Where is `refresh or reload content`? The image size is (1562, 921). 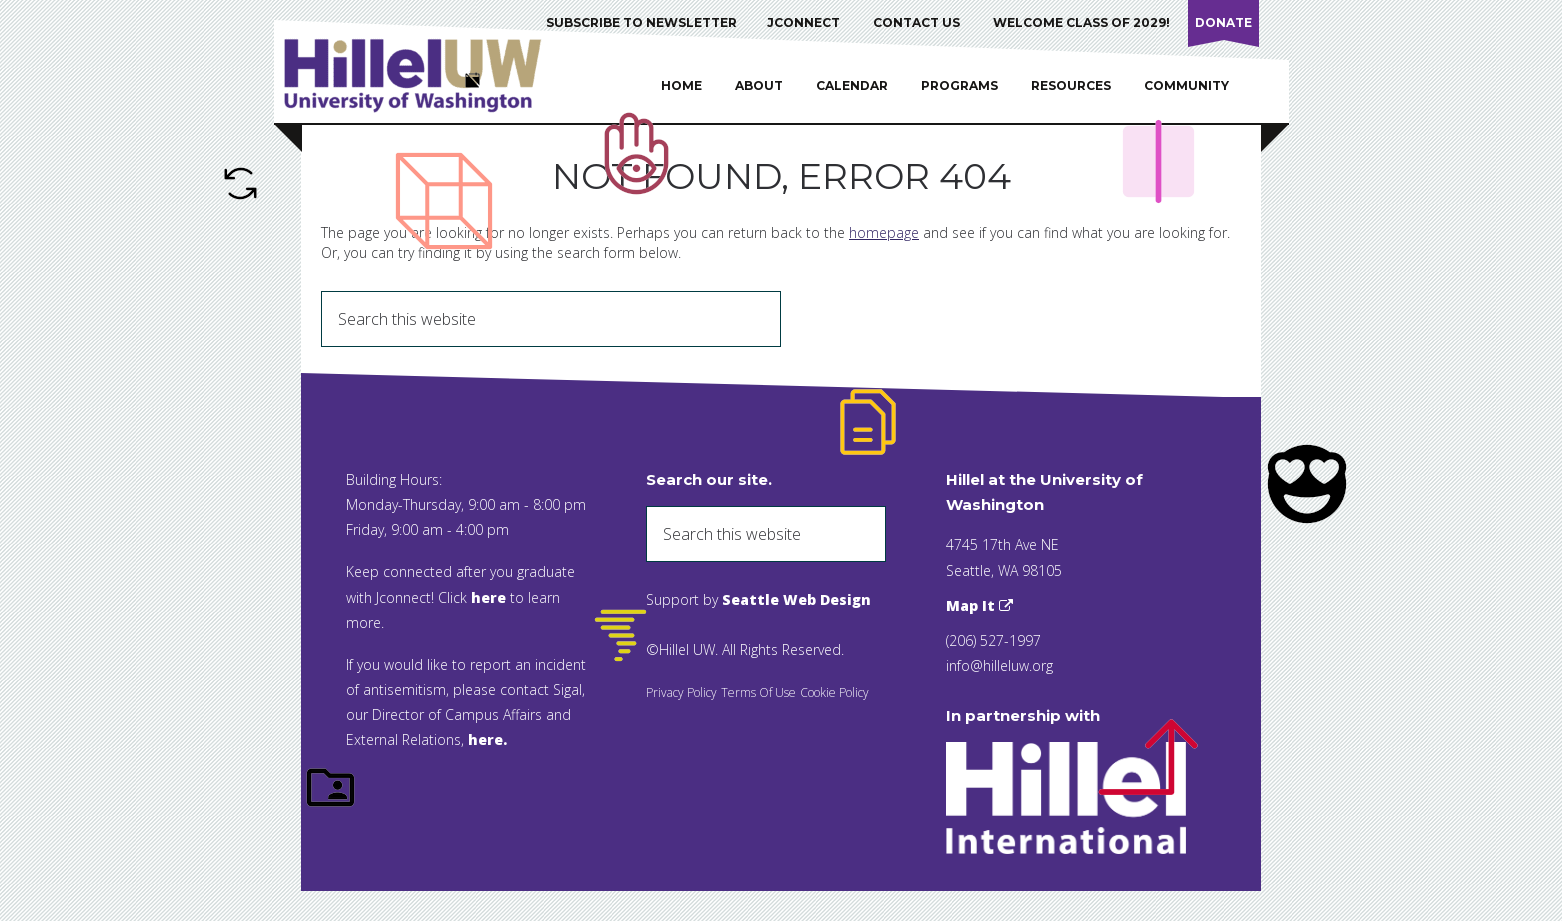
refresh or reload content is located at coordinates (240, 183).